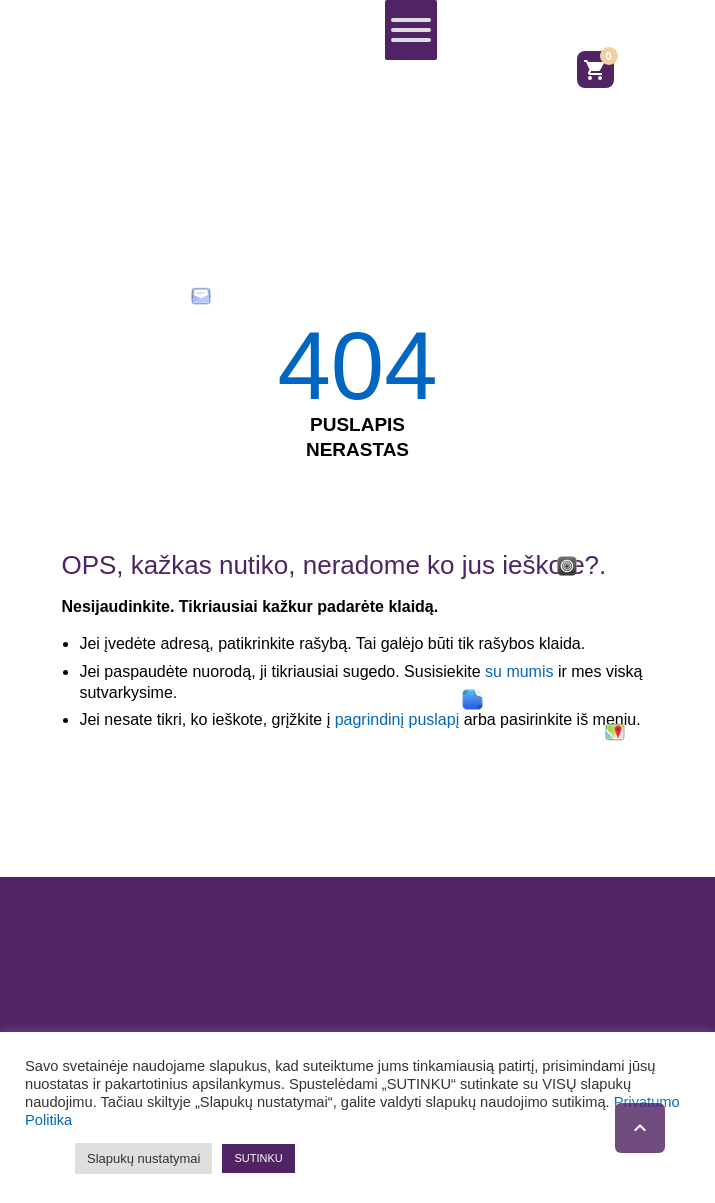 Image resolution: width=715 pixels, height=1203 pixels. Describe the element at coordinates (472, 699) in the screenshot. I see `open hot corners system preferences` at that location.